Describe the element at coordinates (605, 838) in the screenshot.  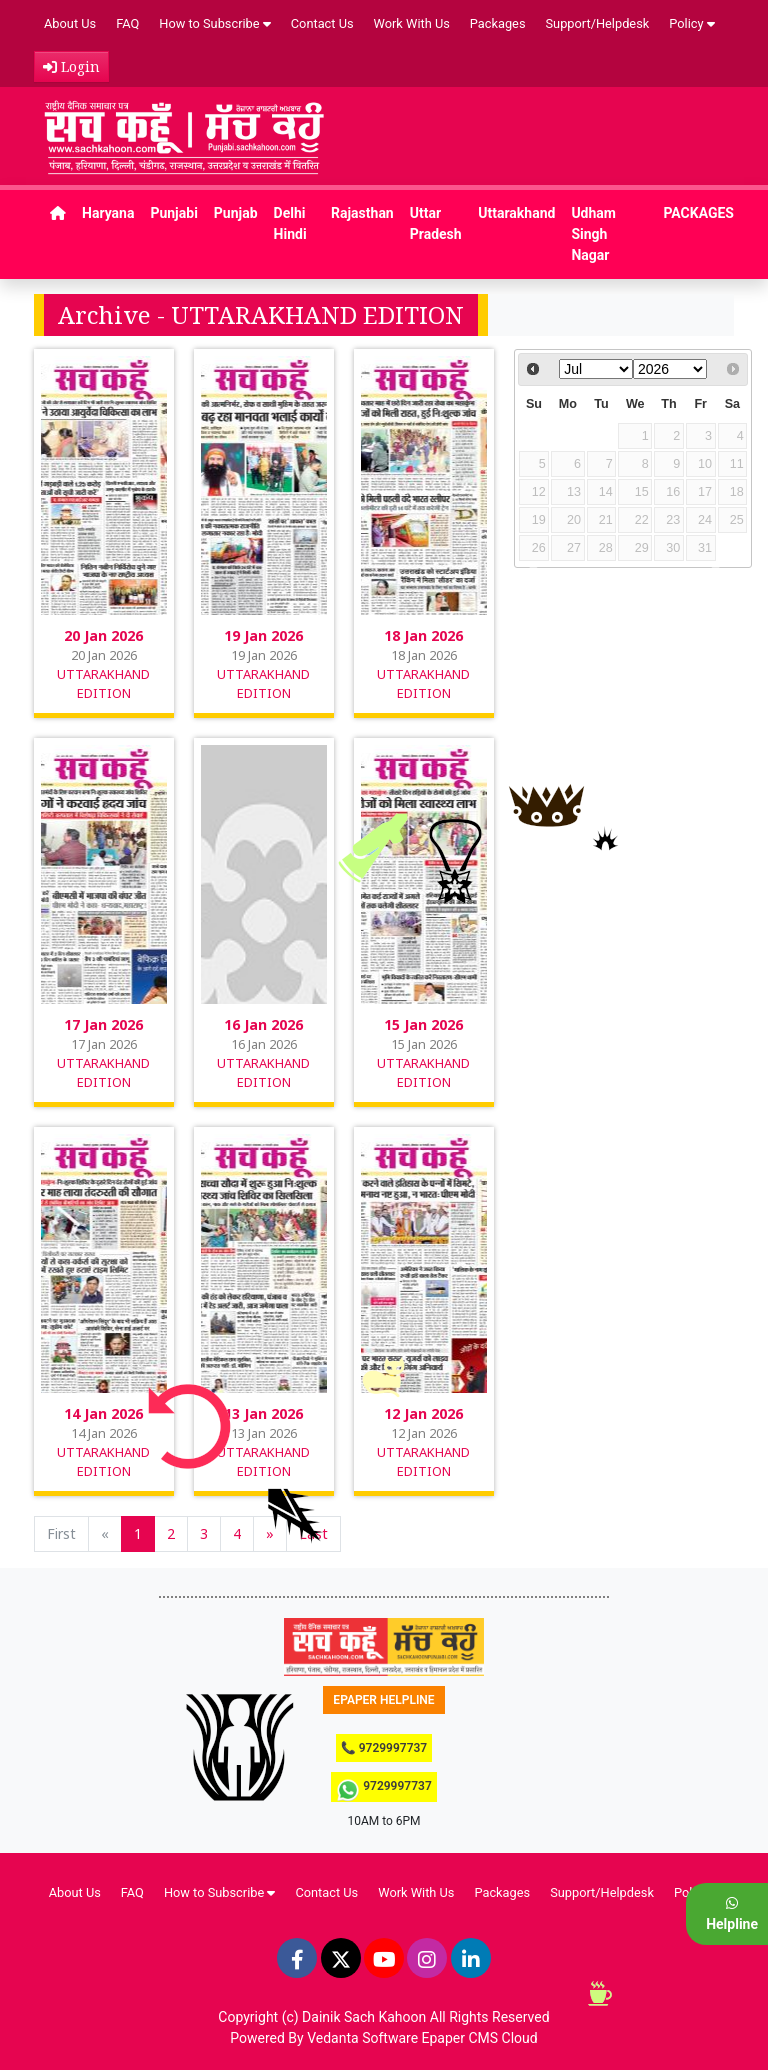
I see `enter a new area or portal in a game` at that location.